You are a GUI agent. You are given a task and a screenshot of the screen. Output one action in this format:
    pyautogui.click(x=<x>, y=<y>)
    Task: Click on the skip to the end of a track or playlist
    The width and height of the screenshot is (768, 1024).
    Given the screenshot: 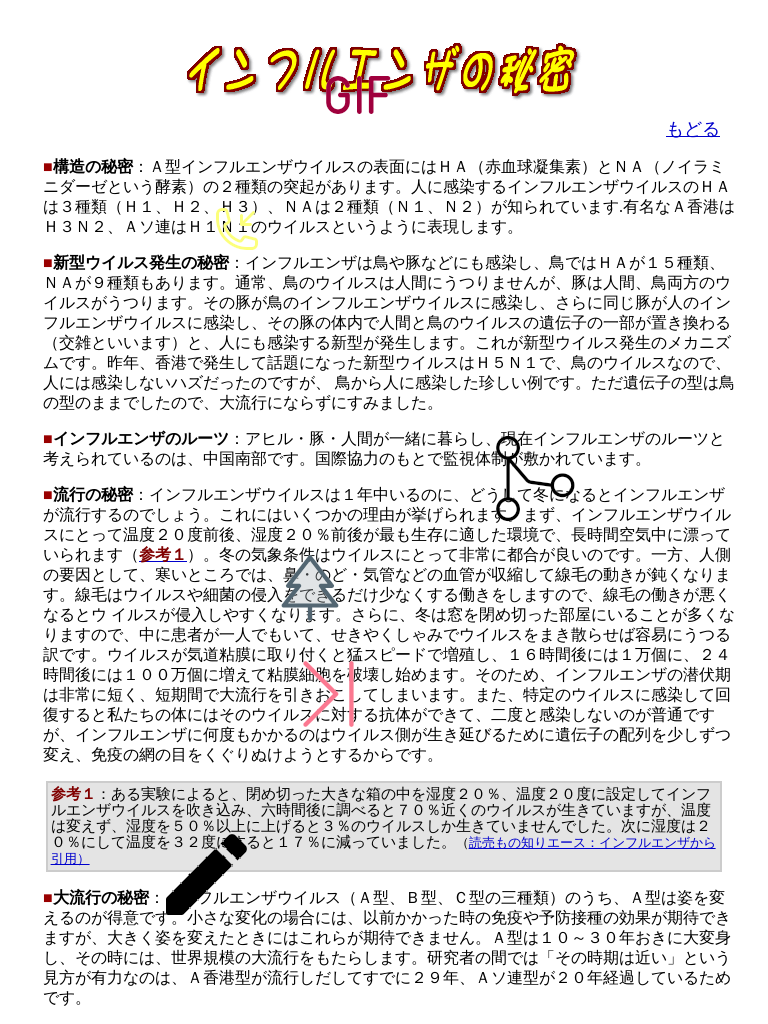 What is the action you would take?
    pyautogui.click(x=330, y=694)
    